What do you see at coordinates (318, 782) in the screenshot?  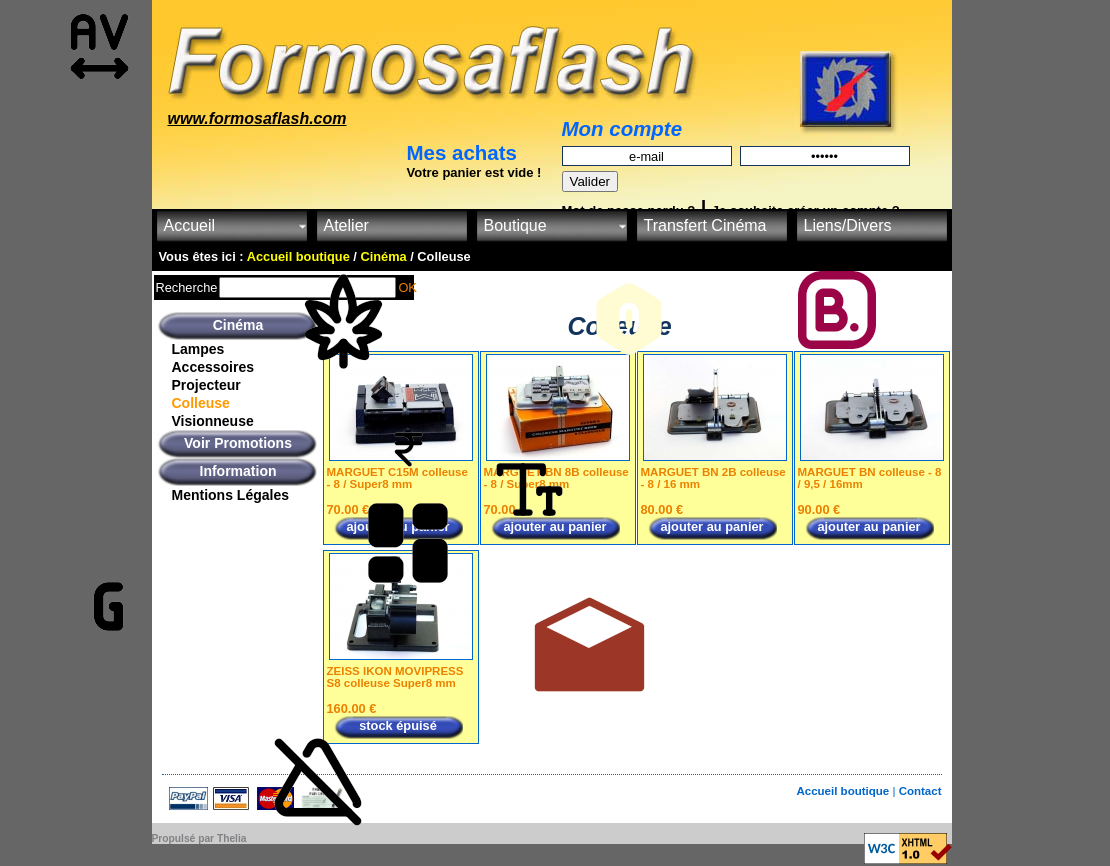 I see `do not bleach - laundry care instruction` at bounding box center [318, 782].